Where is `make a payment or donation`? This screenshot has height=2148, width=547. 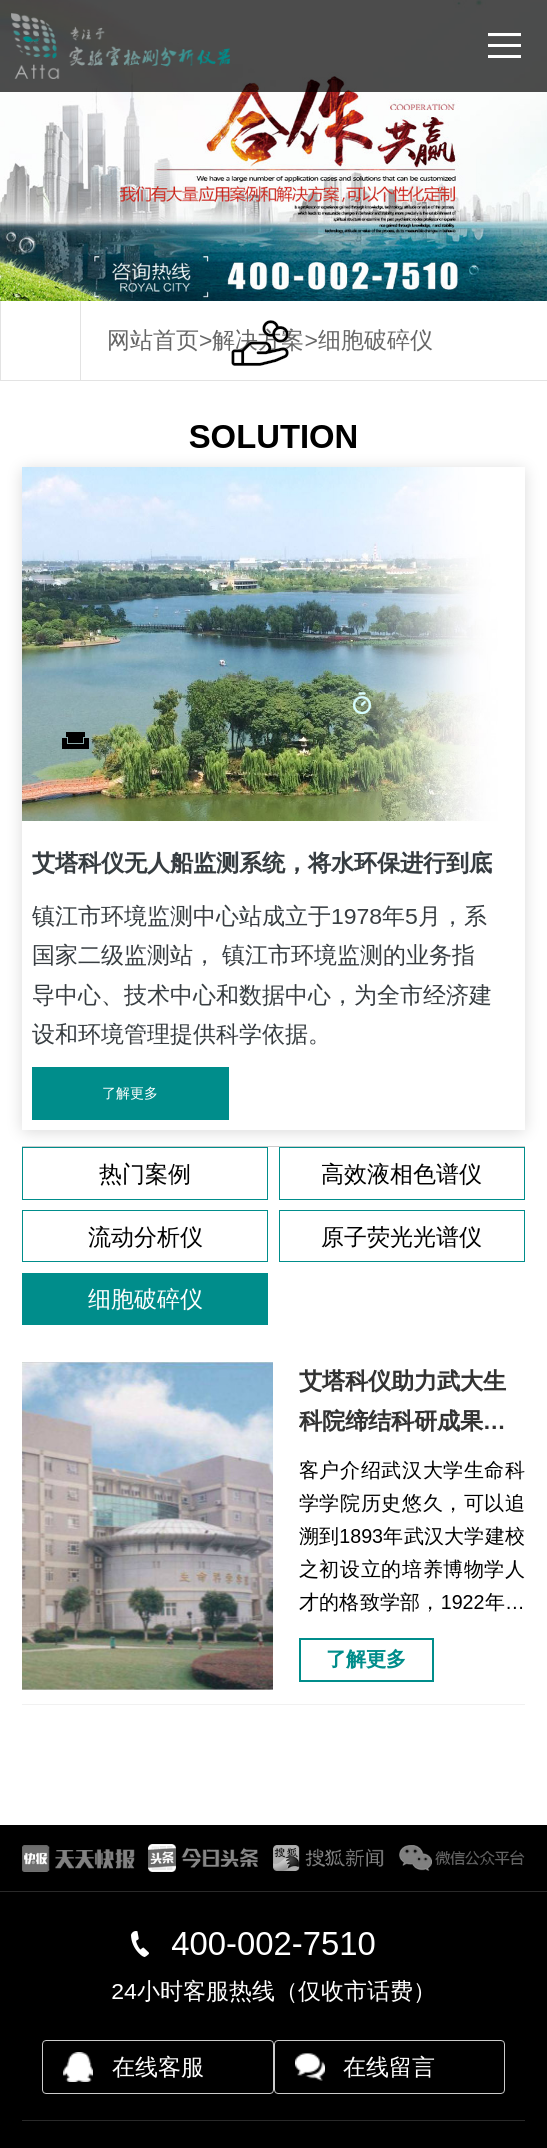
make a payment or donation is located at coordinates (262, 345).